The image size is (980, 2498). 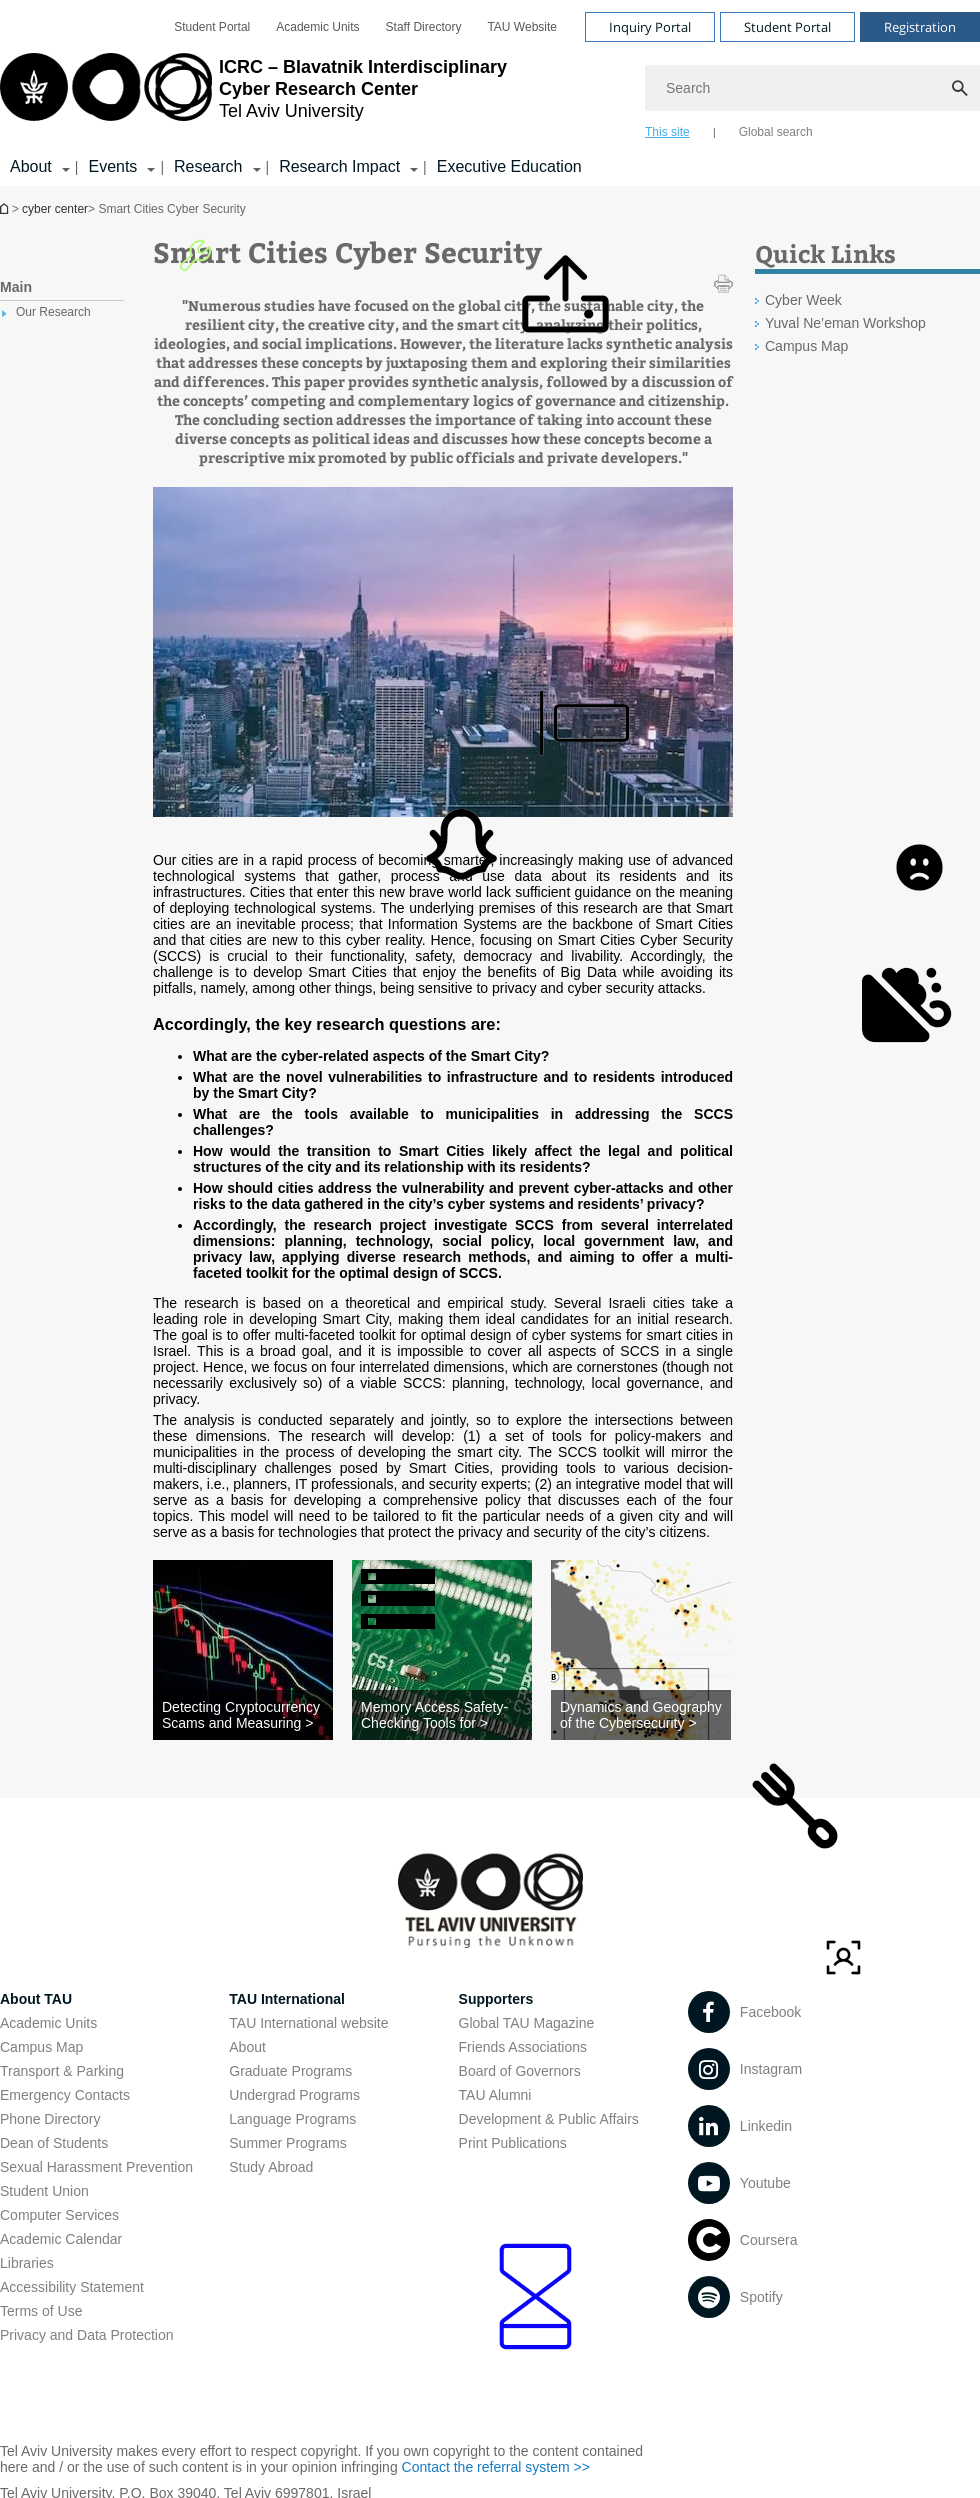 I want to click on access device storage settings, so click(x=398, y=1599).